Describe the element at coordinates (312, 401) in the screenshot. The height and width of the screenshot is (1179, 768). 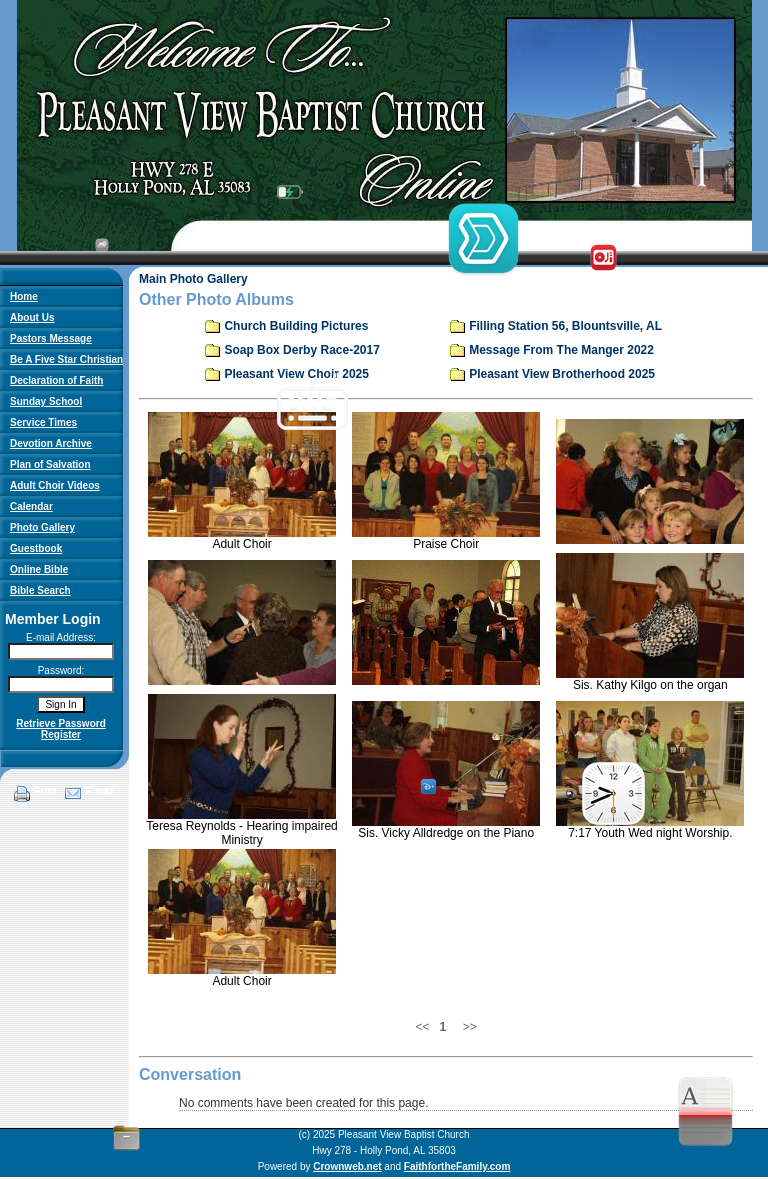
I see `switch keyboard layout or language` at that location.